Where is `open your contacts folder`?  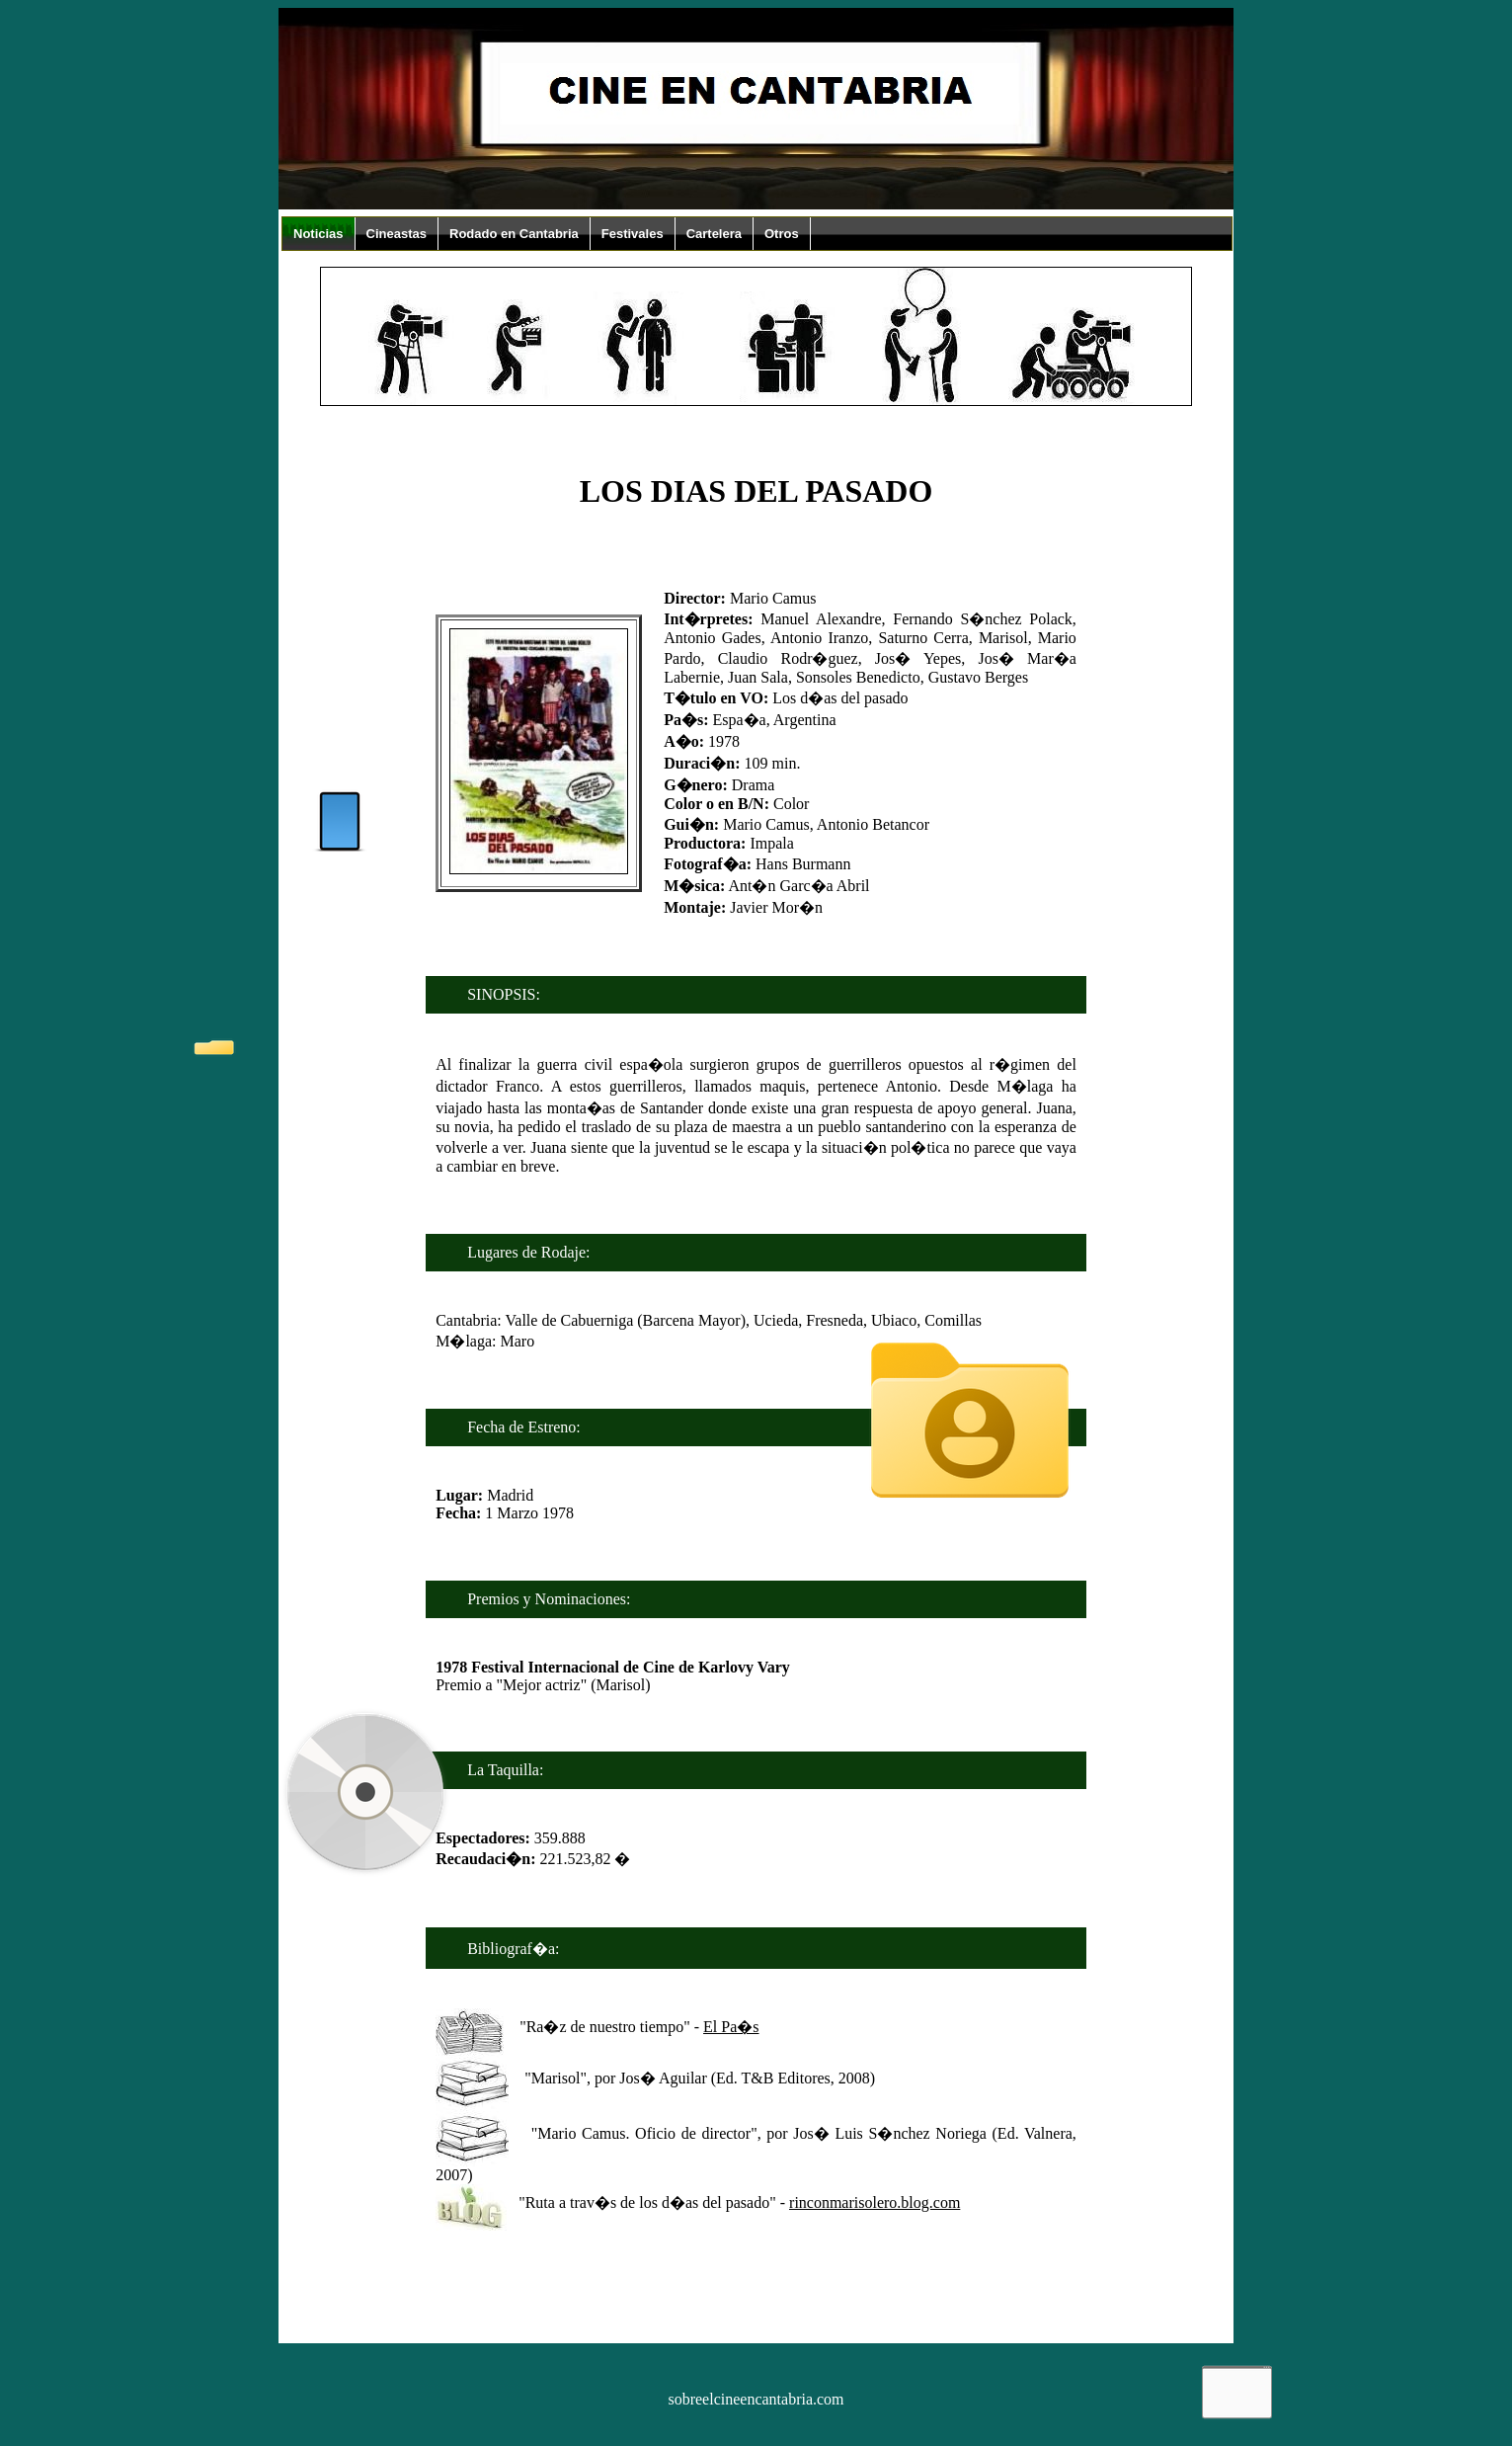
open your contacts folder is located at coordinates (970, 1426).